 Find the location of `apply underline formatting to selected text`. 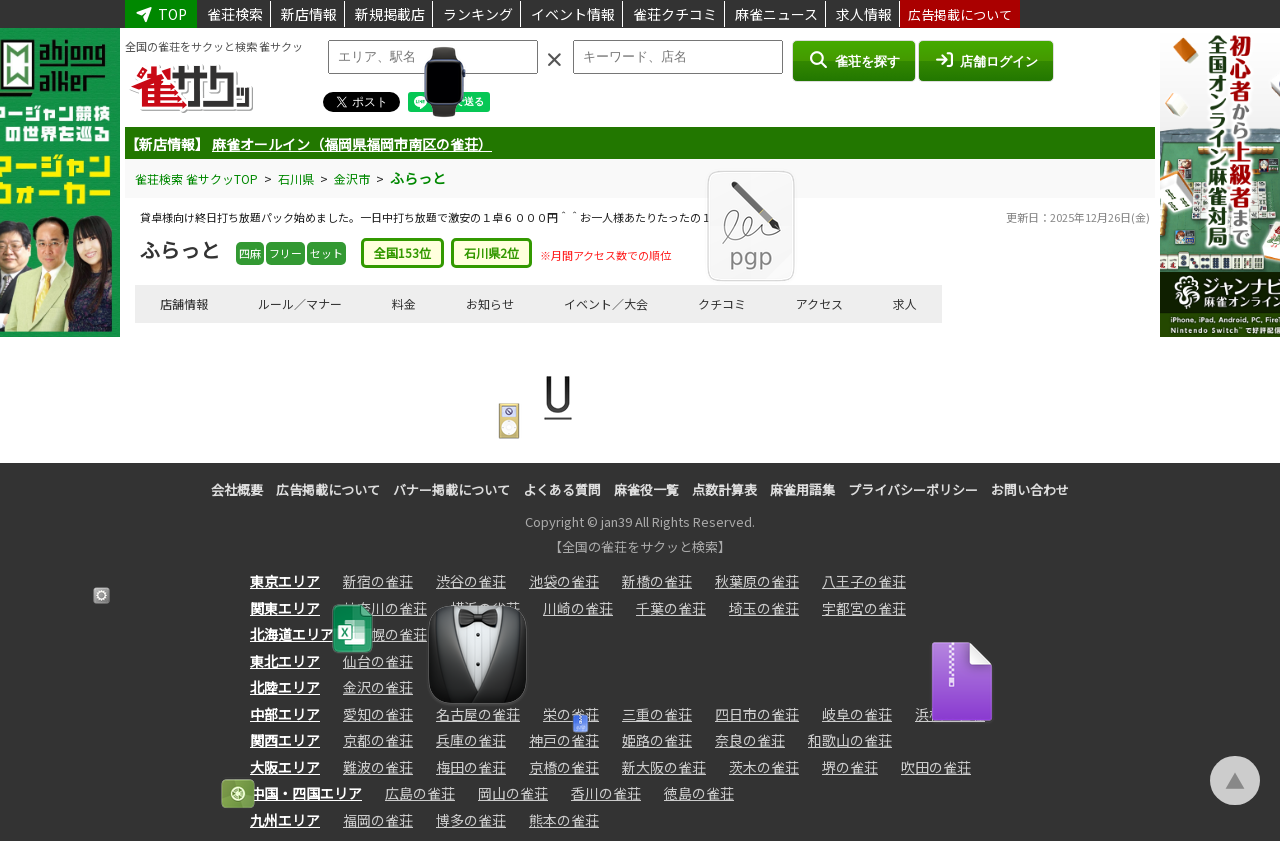

apply underline formatting to selected text is located at coordinates (558, 398).